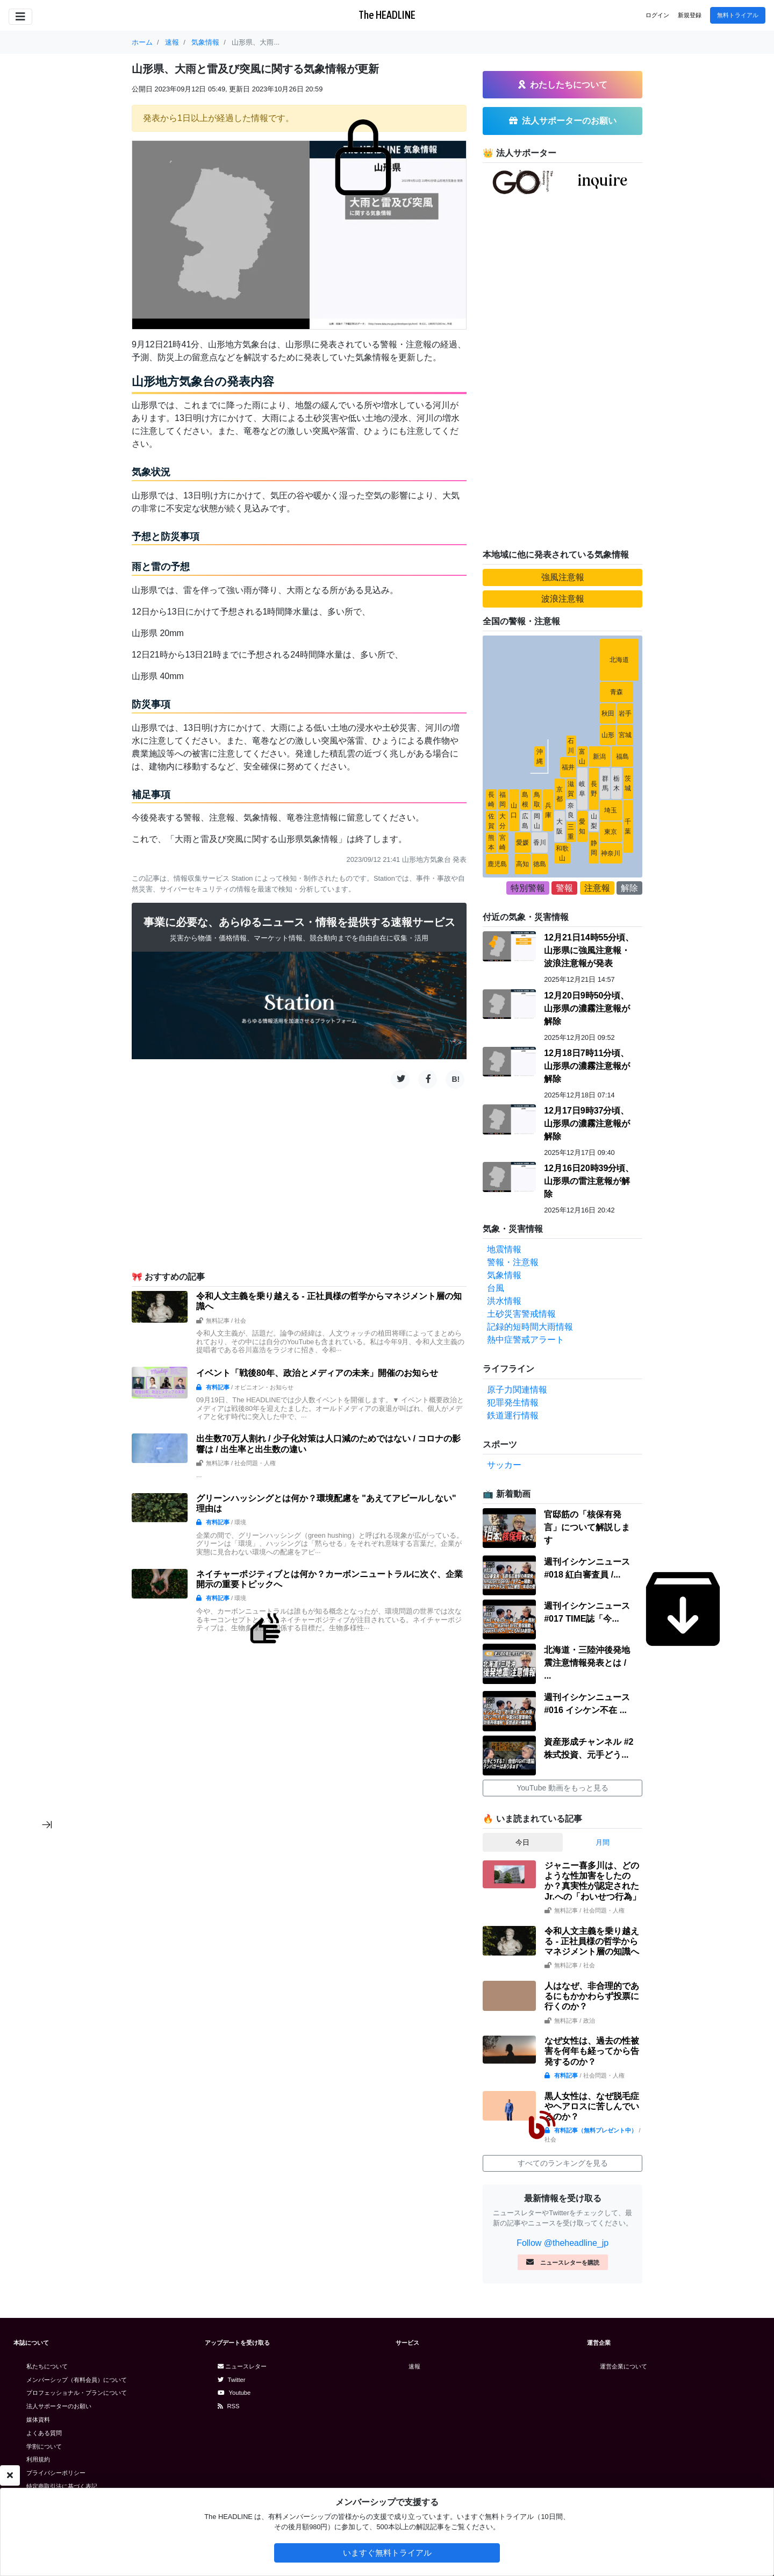 The width and height of the screenshot is (774, 2576). What do you see at coordinates (363, 157) in the screenshot?
I see `indicates a locked or secured item` at bounding box center [363, 157].